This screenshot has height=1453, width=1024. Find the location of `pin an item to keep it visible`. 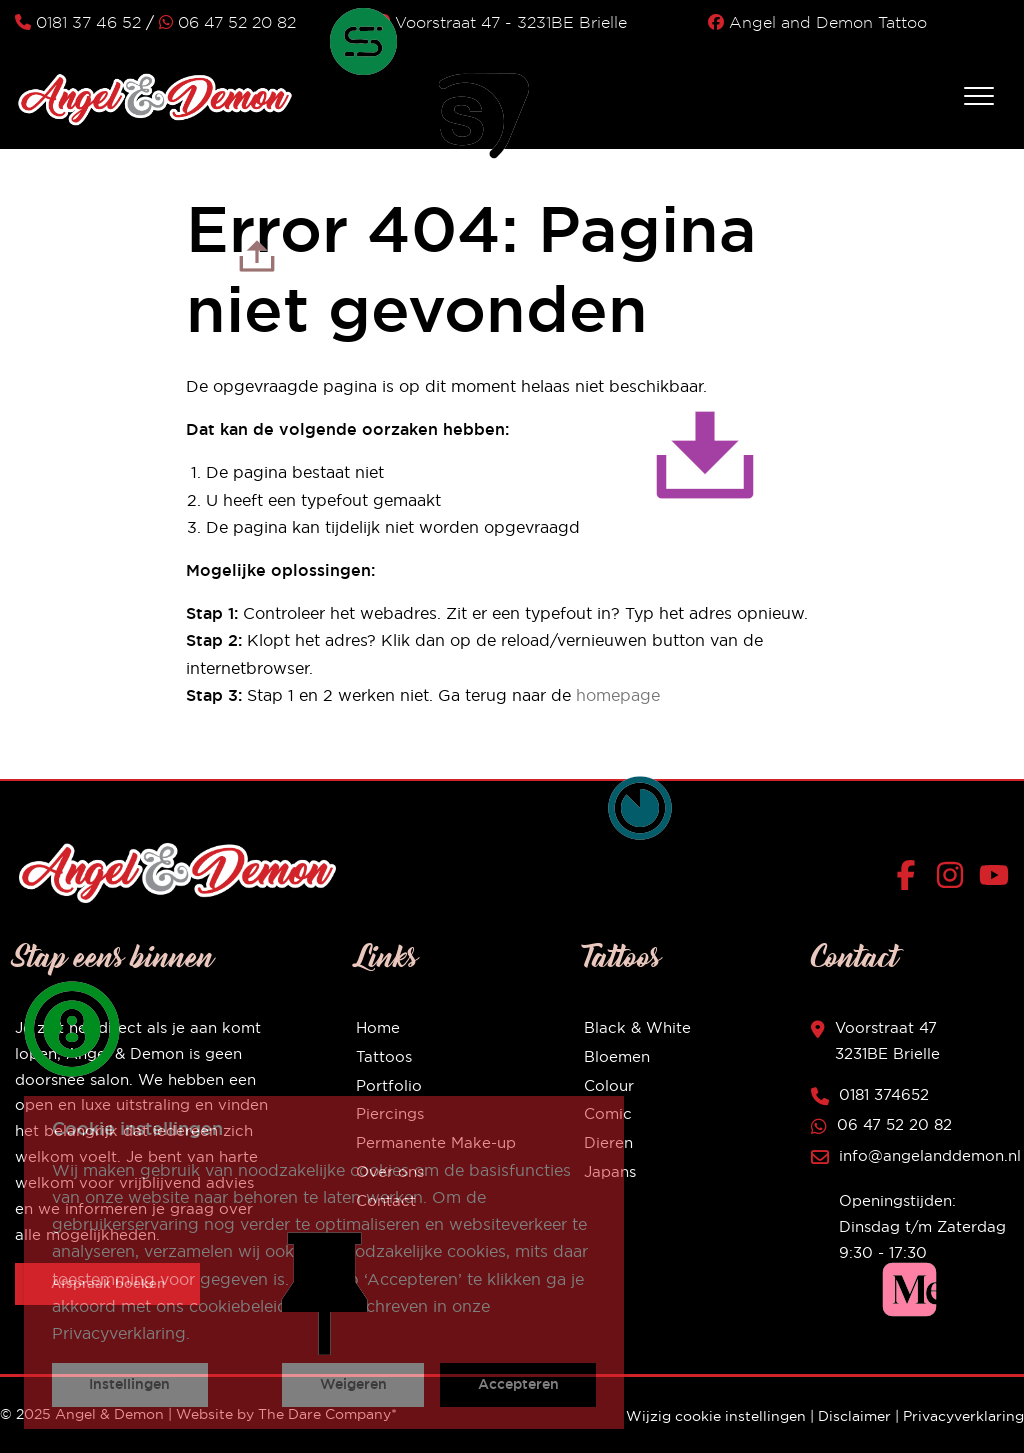

pin an item to keep it visible is located at coordinates (324, 1287).